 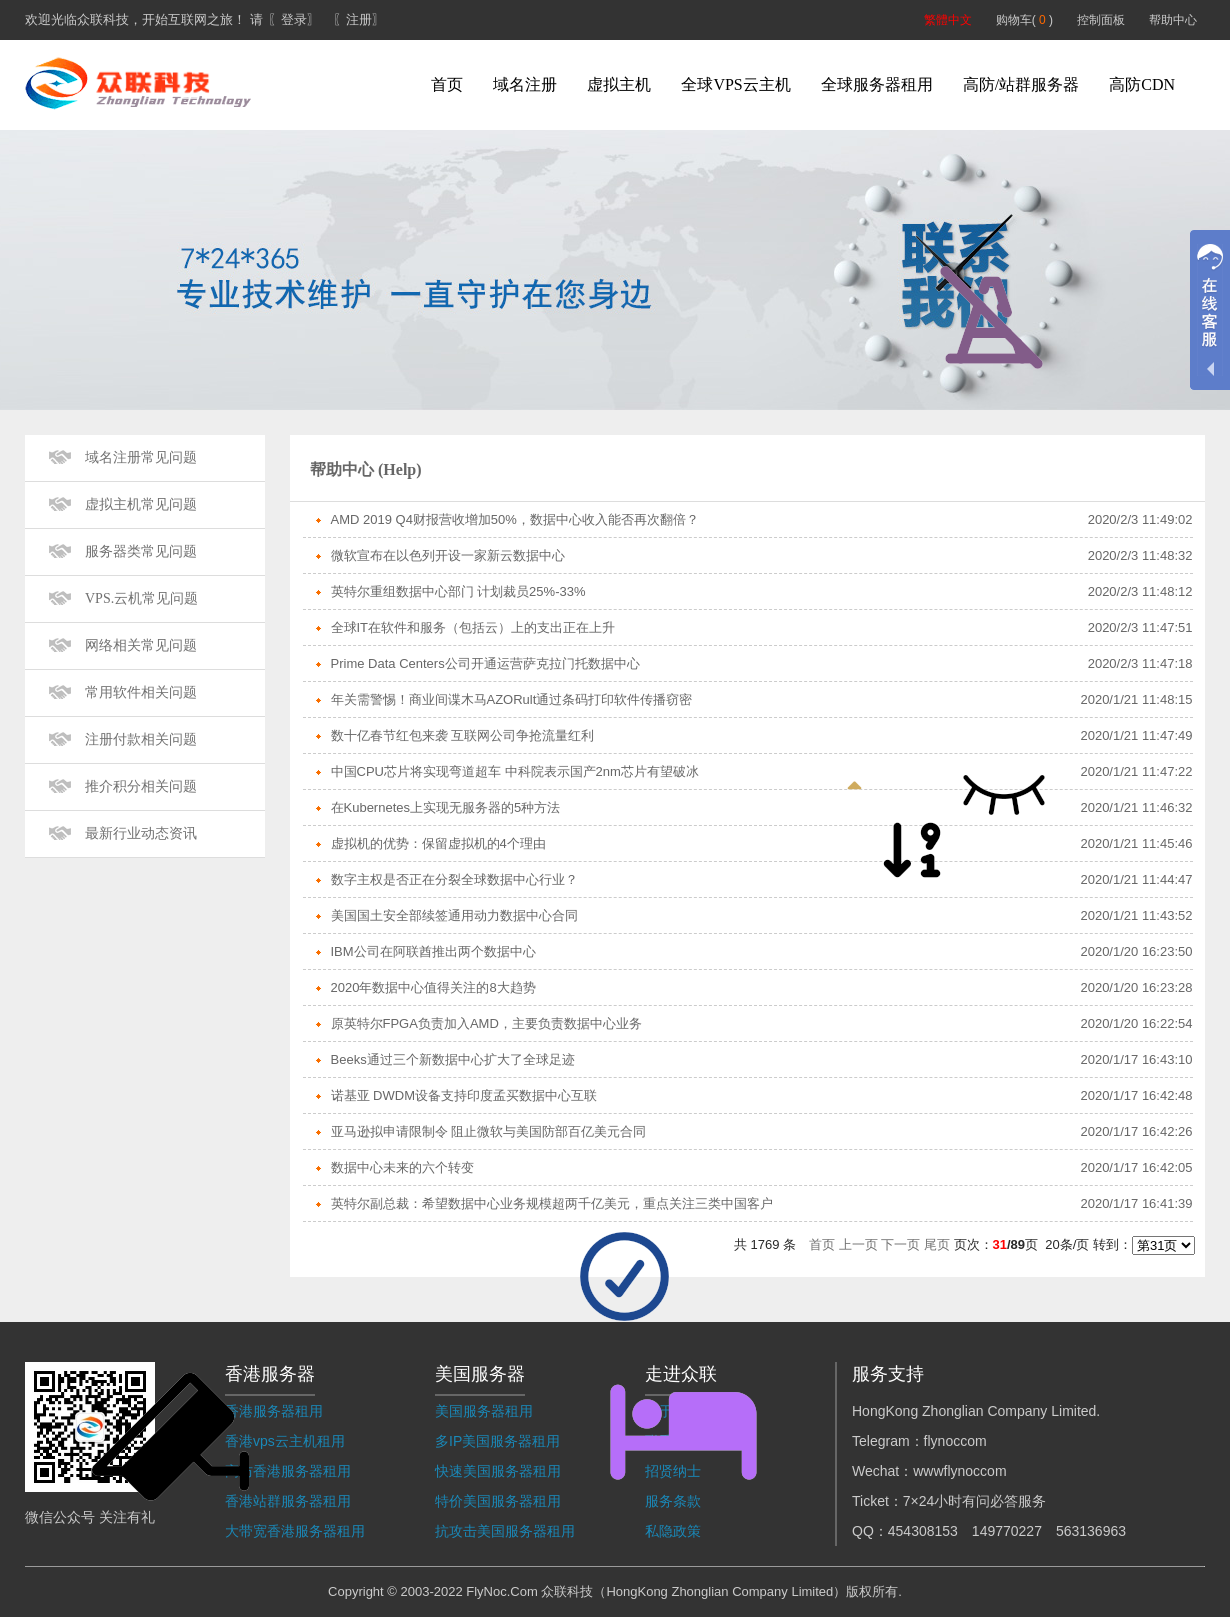 I want to click on book a hotel or accommodation, so click(x=683, y=1428).